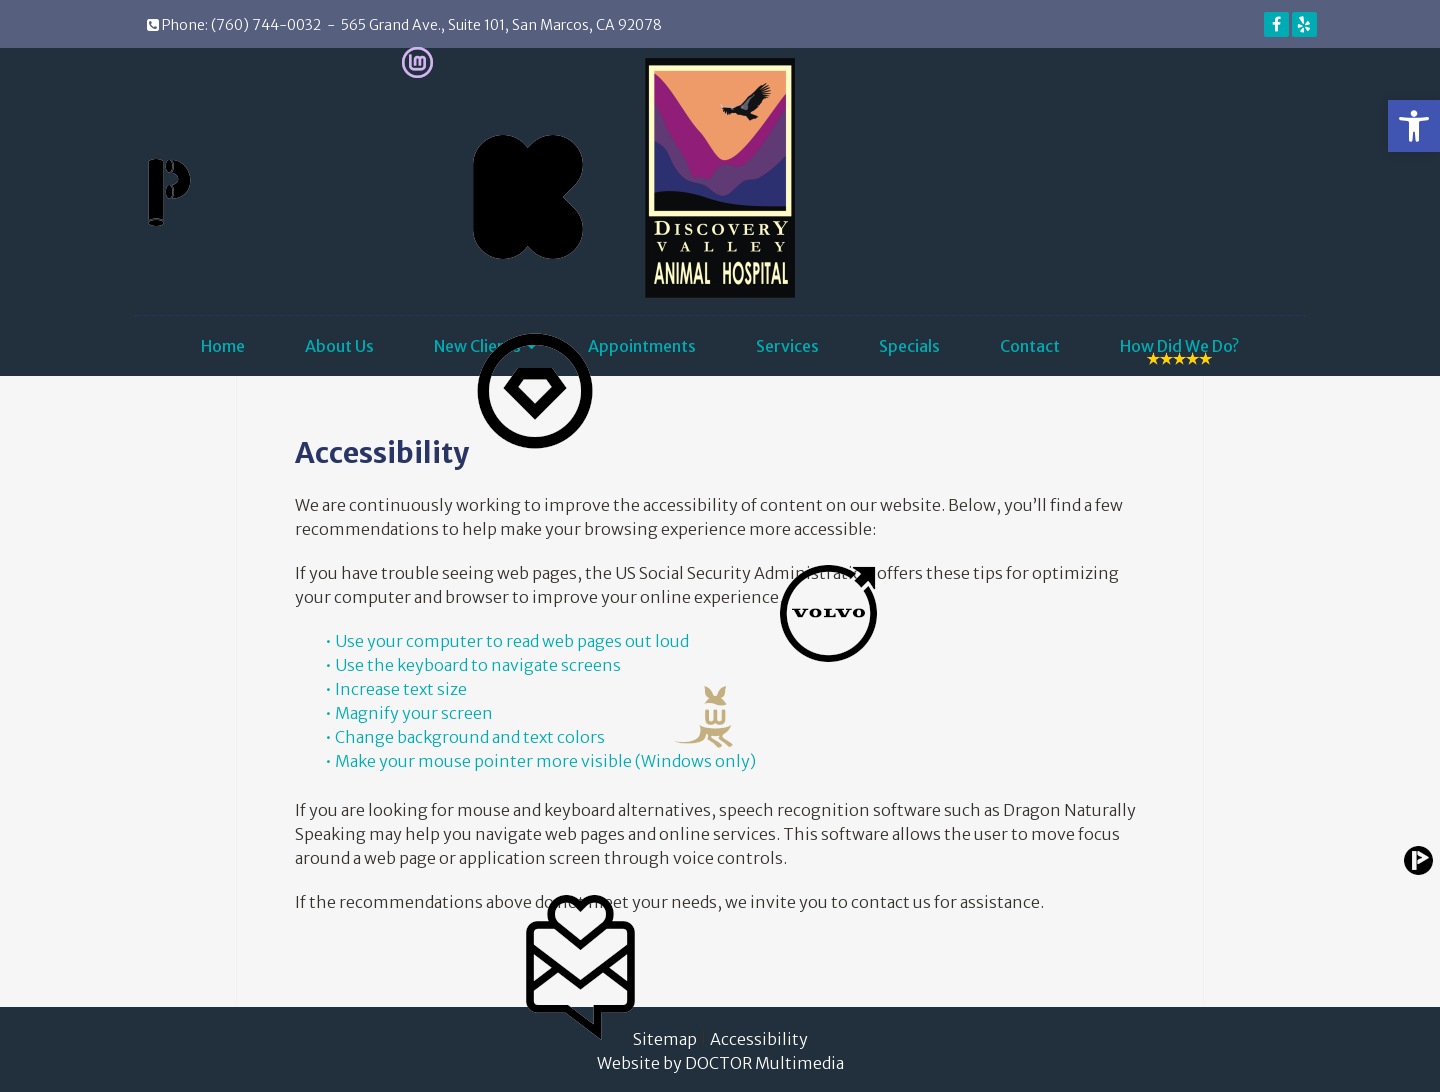 The width and height of the screenshot is (1440, 1092). What do you see at coordinates (704, 717) in the screenshot?
I see `open wallabag read-it-later app` at bounding box center [704, 717].